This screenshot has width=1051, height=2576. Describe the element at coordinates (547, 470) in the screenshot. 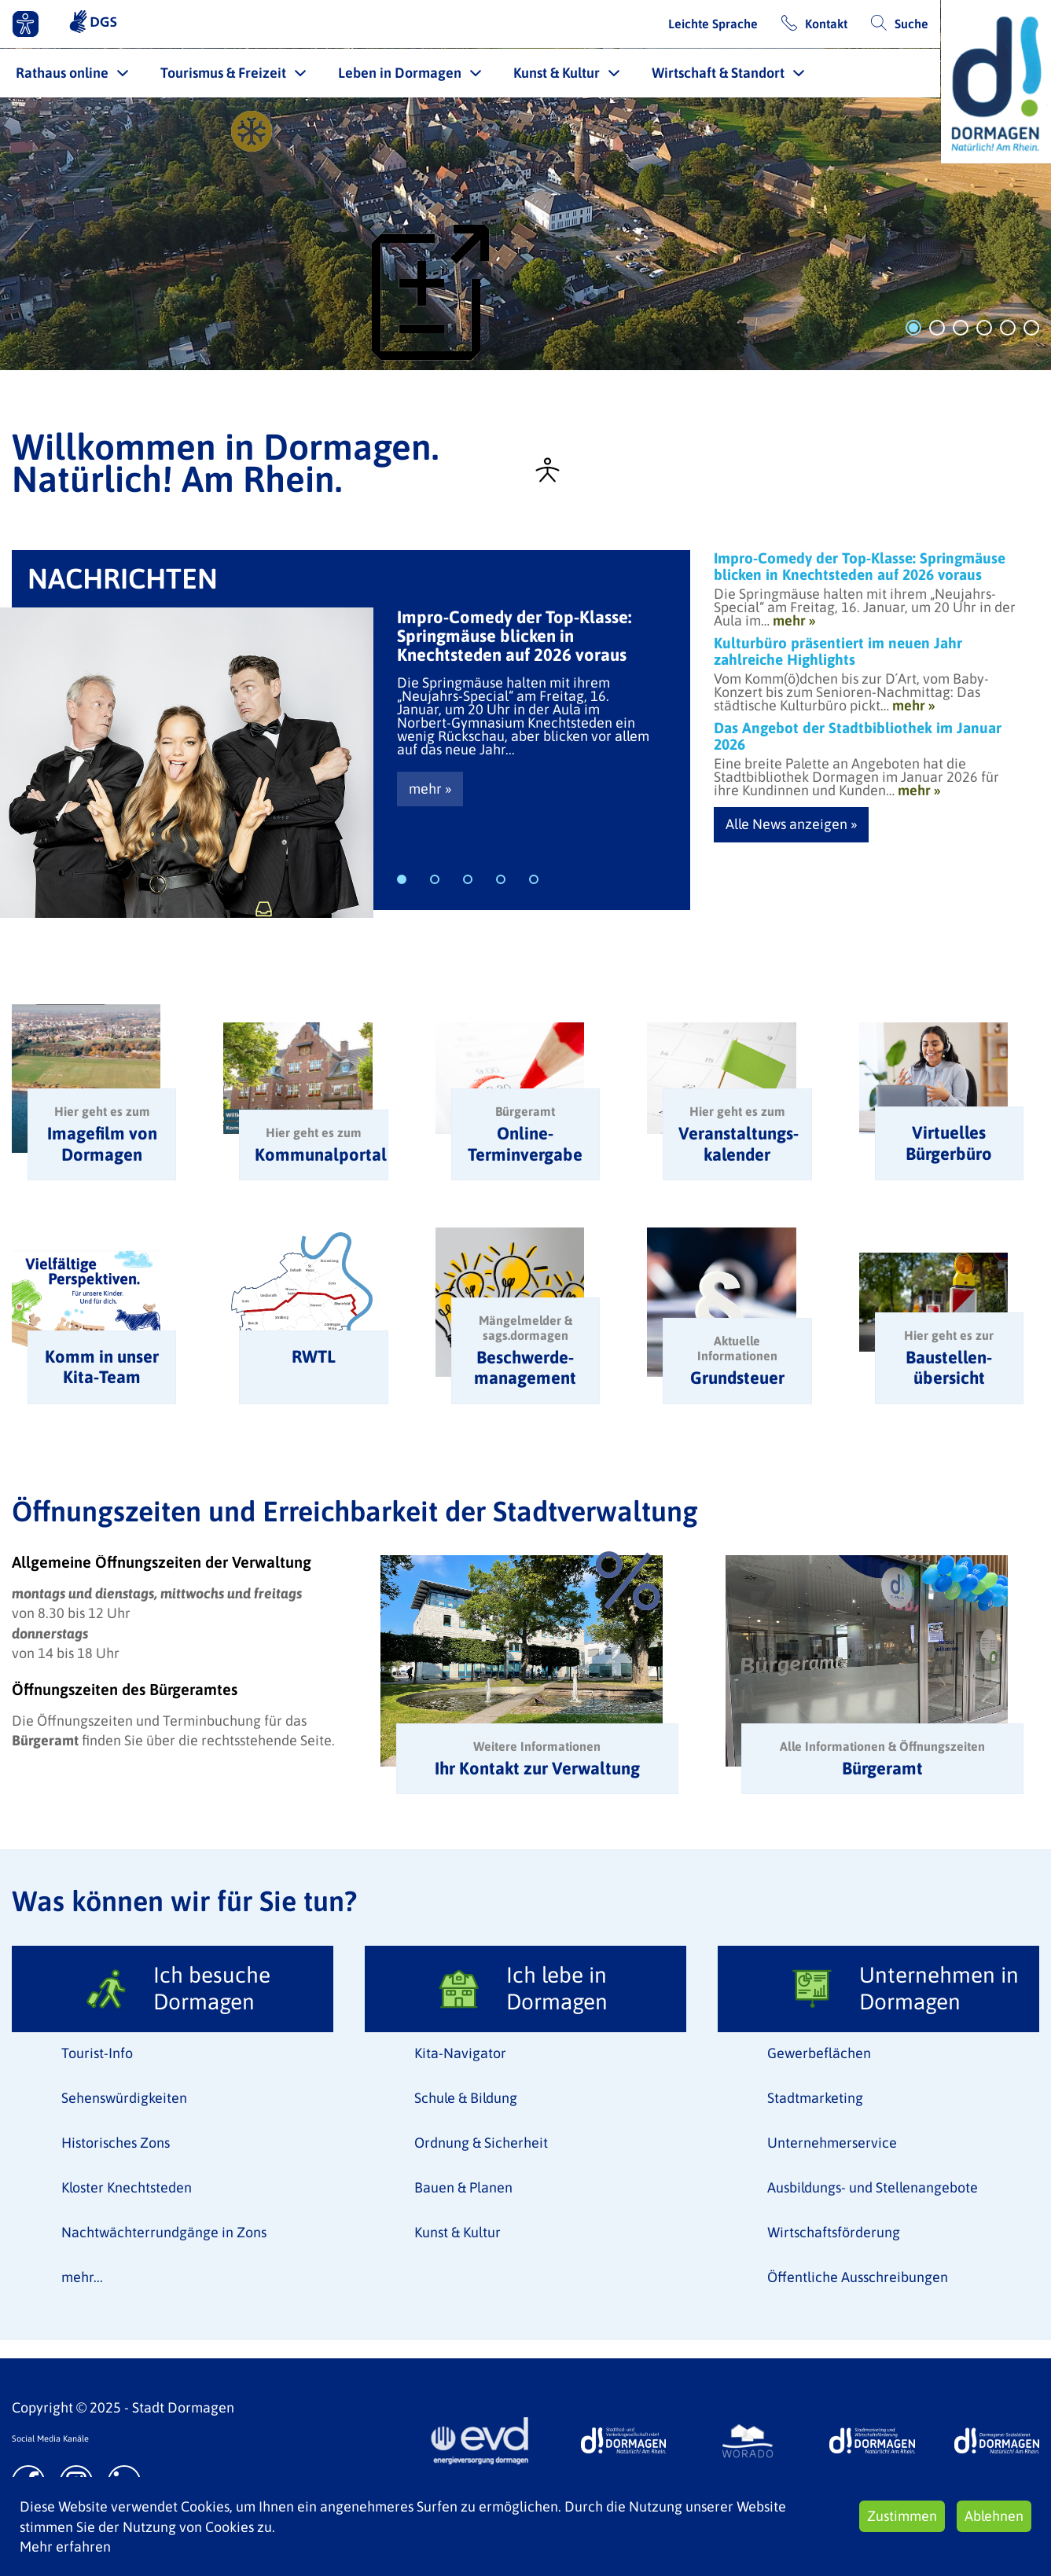

I see `view user profile` at that location.